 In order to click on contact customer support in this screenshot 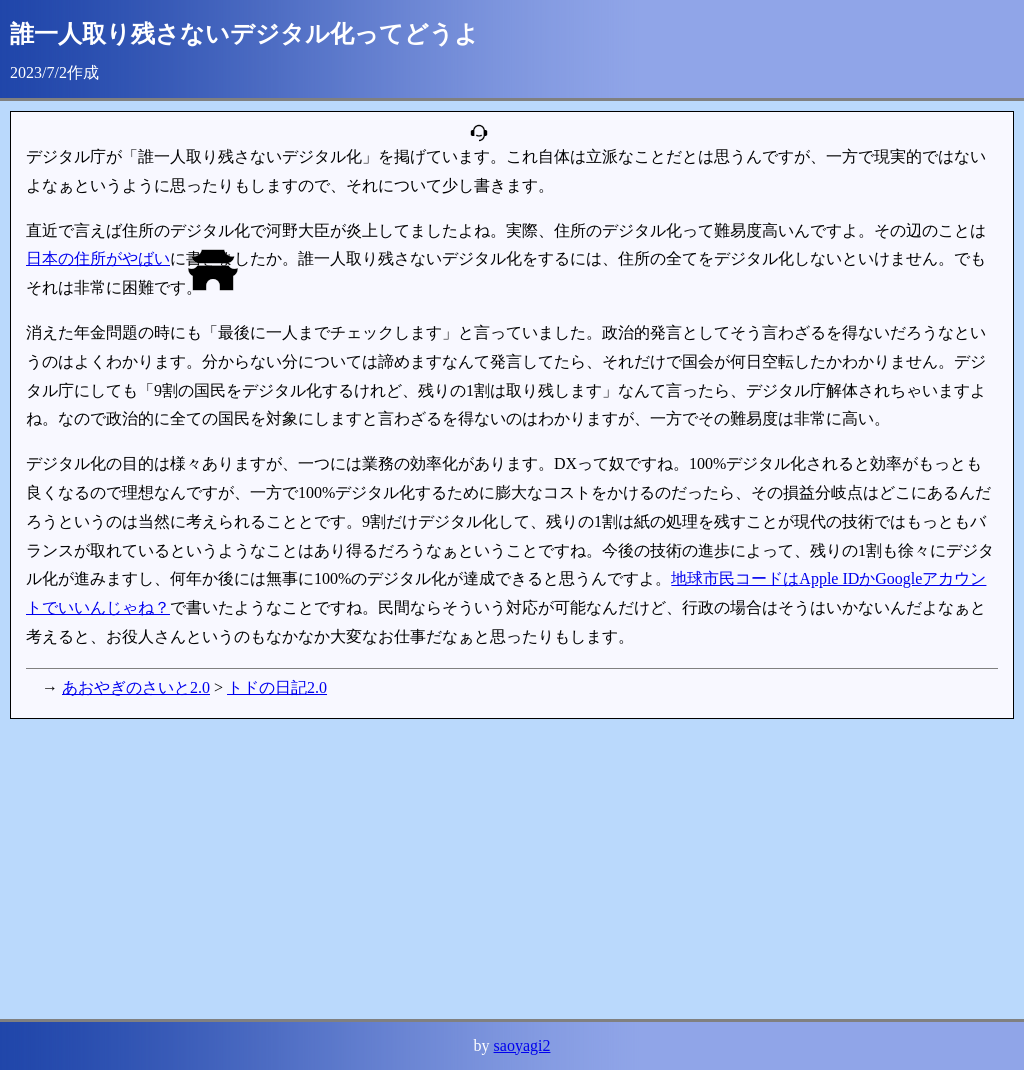, I will do `click(479, 133)`.